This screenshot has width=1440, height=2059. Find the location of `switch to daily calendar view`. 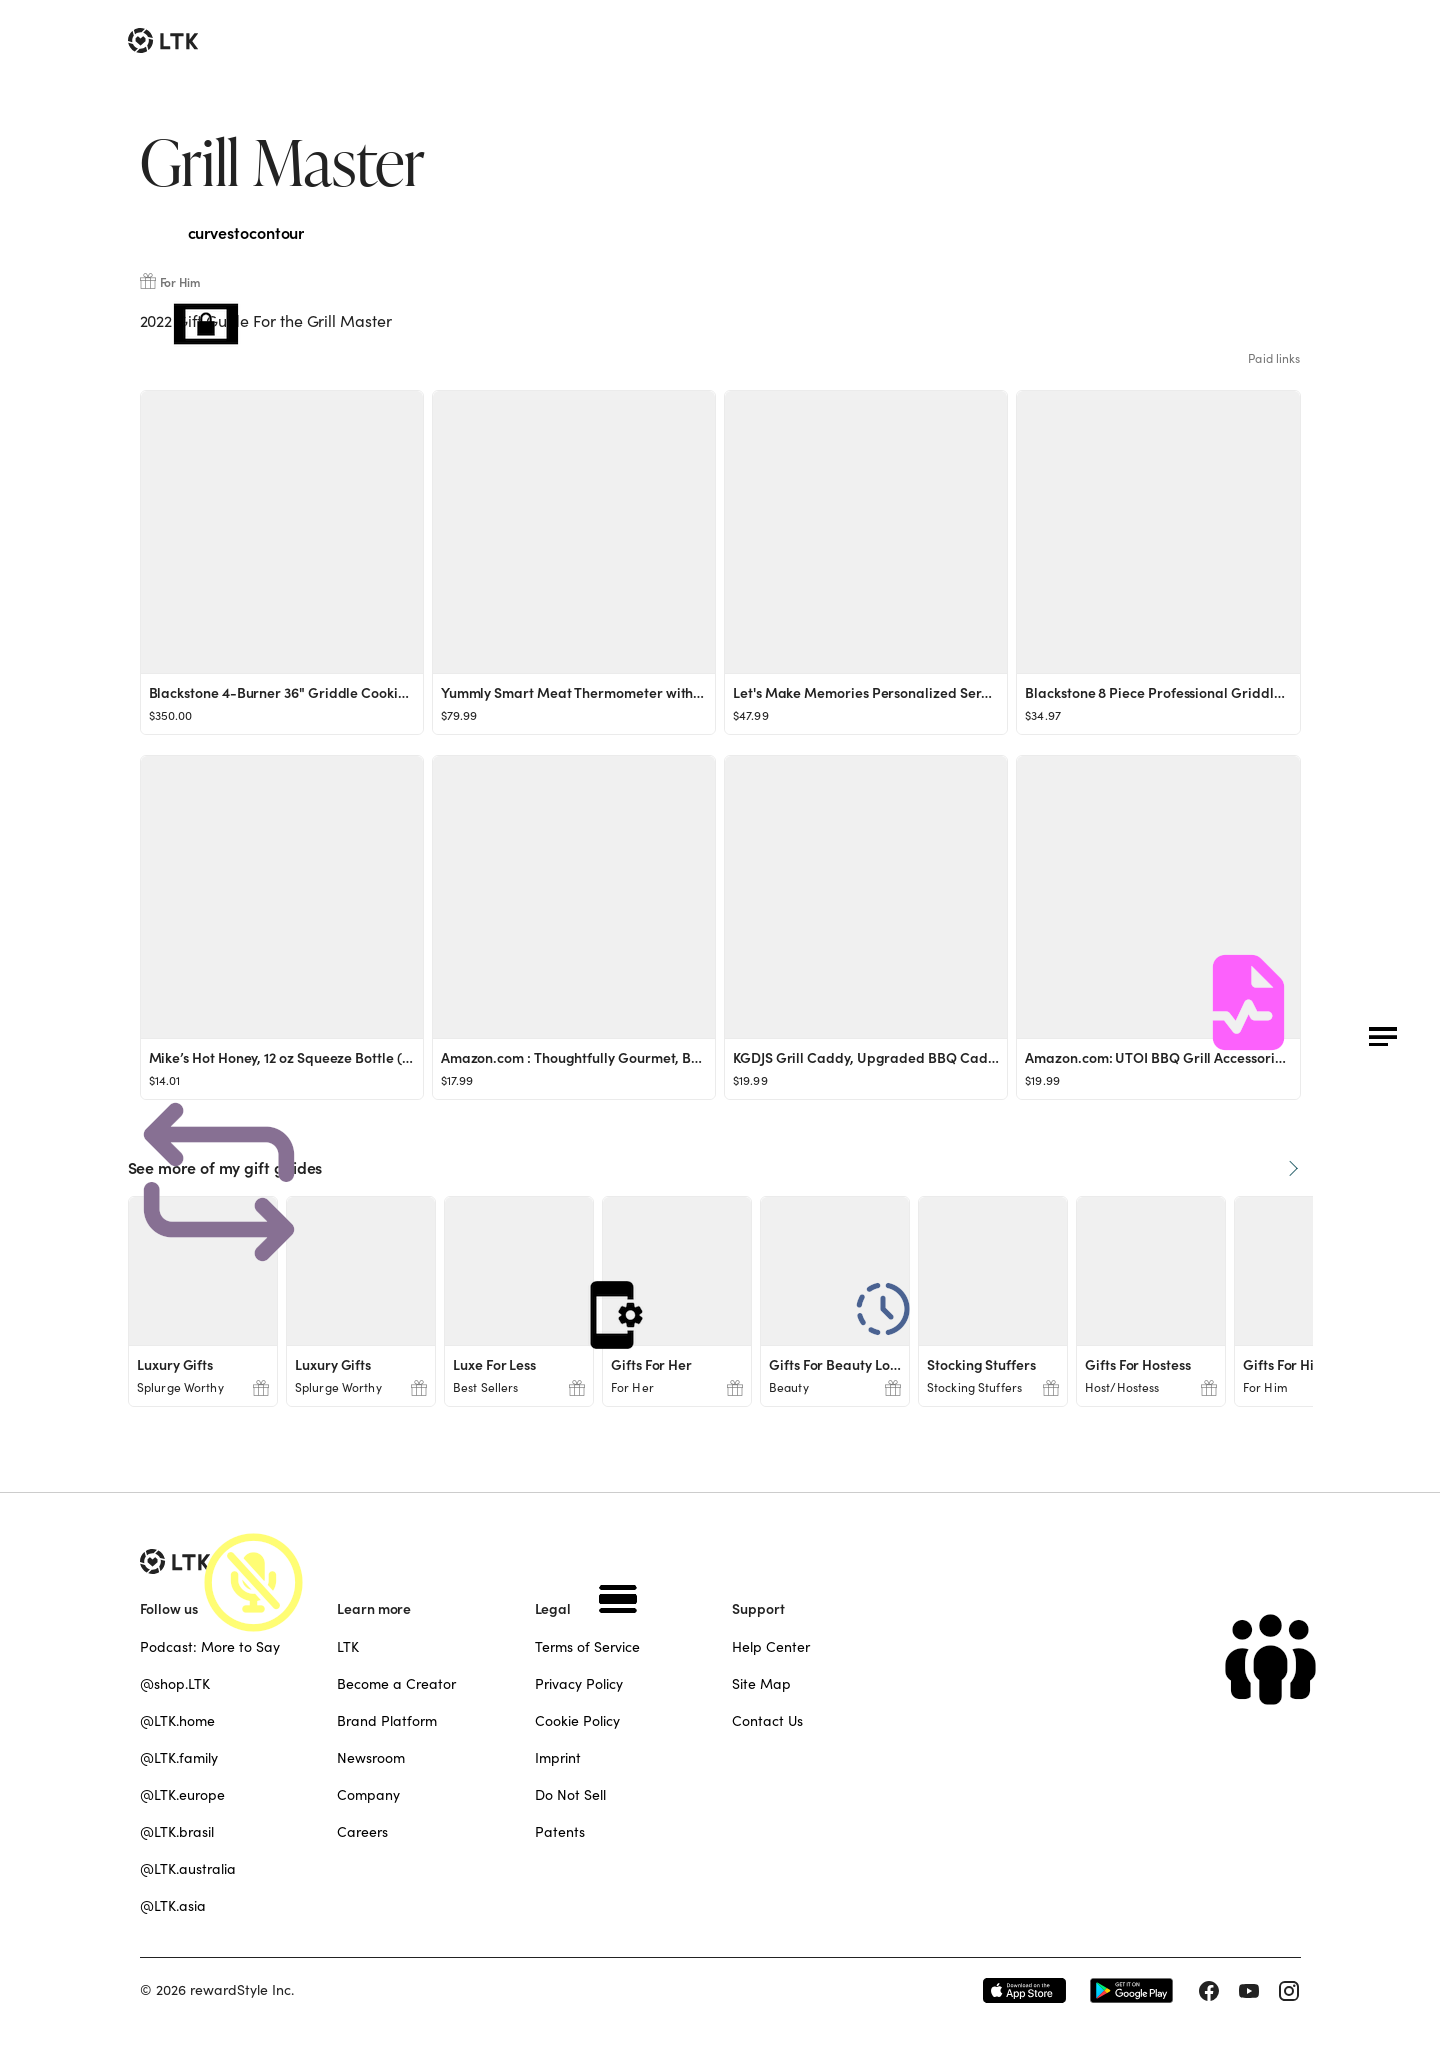

switch to daily calendar view is located at coordinates (618, 1598).